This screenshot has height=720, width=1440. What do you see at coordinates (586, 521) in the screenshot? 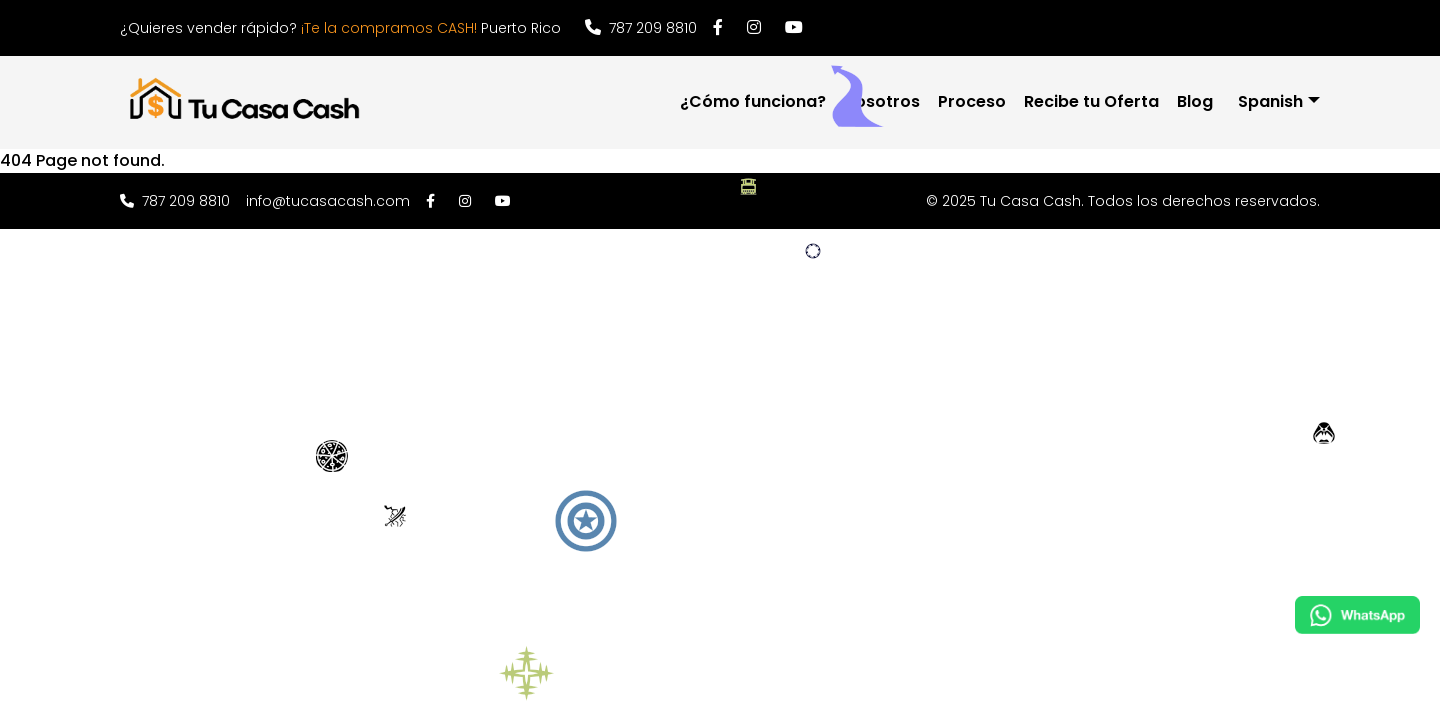
I see `represents american or patriotic-themed content` at bounding box center [586, 521].